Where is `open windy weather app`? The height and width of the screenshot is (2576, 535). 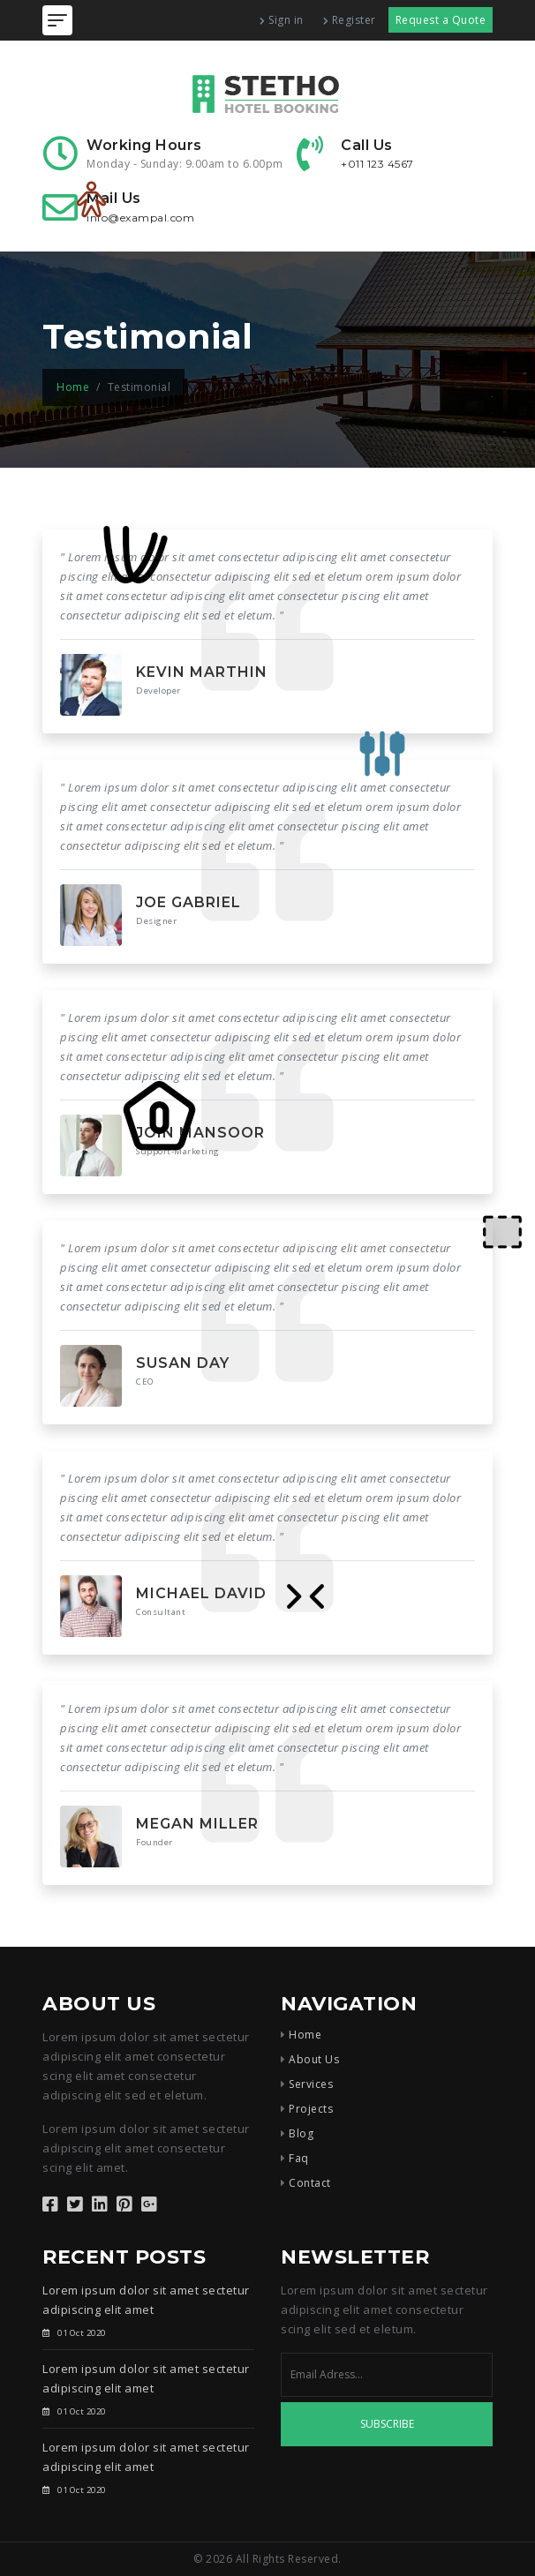 open windy weather app is located at coordinates (135, 554).